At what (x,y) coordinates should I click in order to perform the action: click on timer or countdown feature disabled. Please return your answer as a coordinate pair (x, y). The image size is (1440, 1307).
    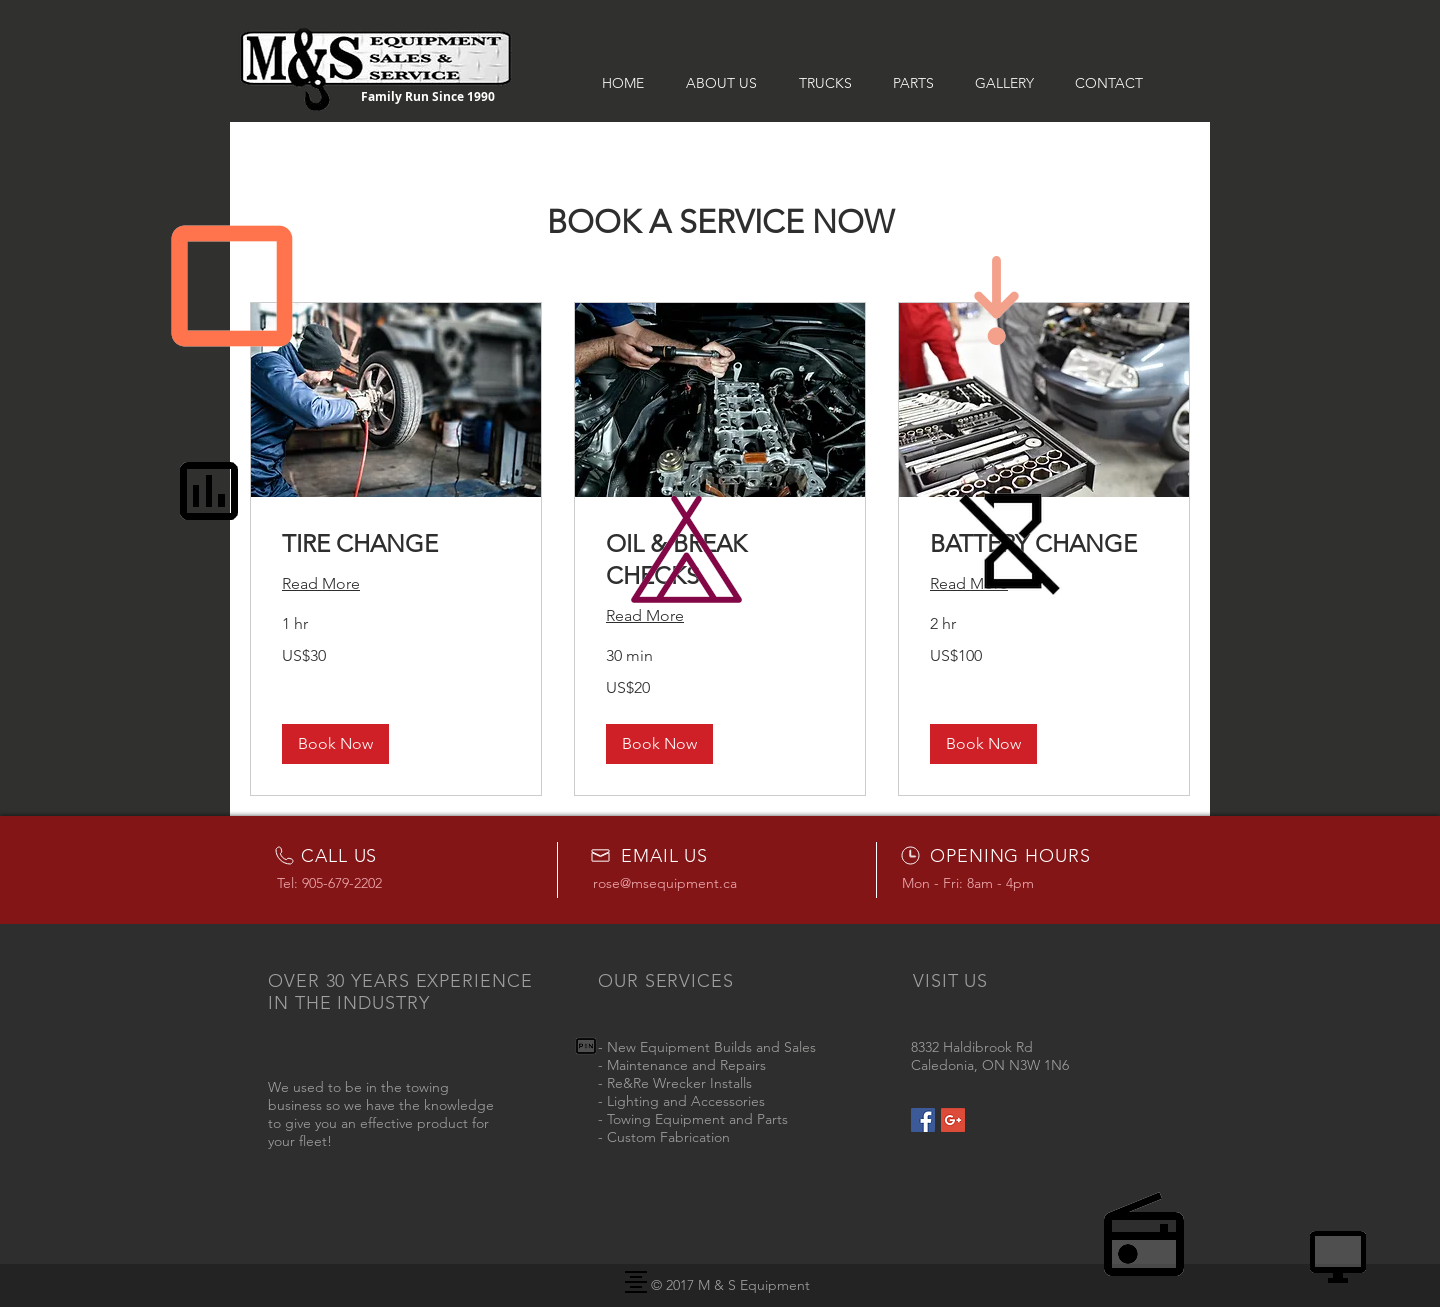
    Looking at the image, I should click on (1013, 541).